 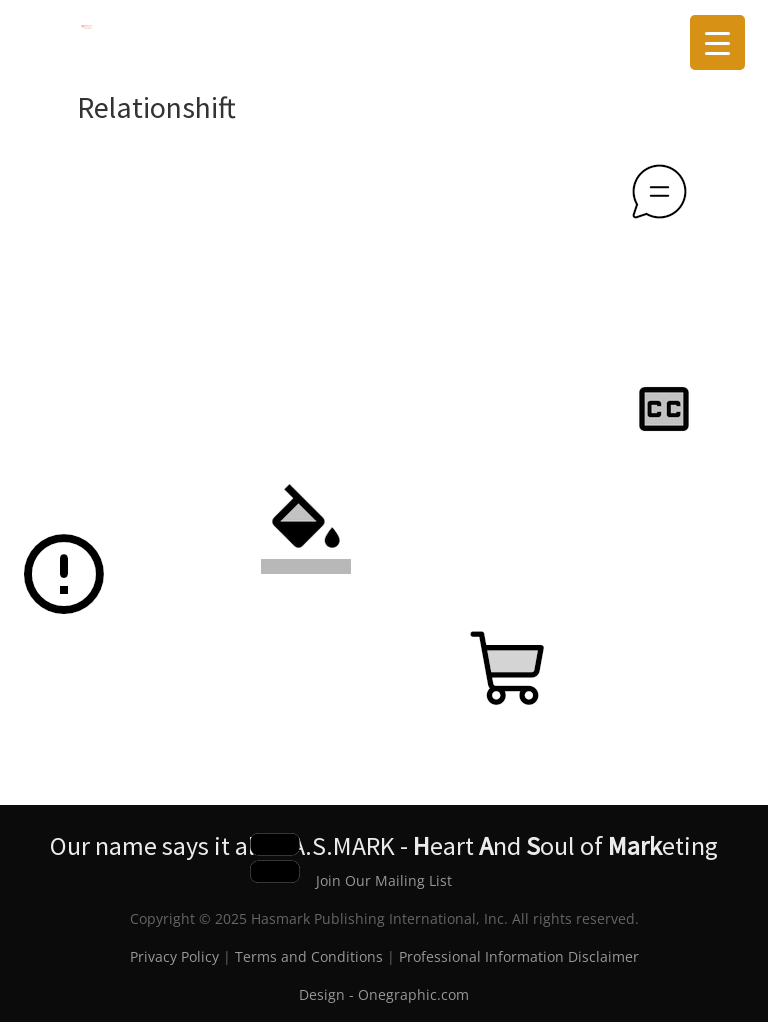 I want to click on switch to list view, so click(x=275, y=858).